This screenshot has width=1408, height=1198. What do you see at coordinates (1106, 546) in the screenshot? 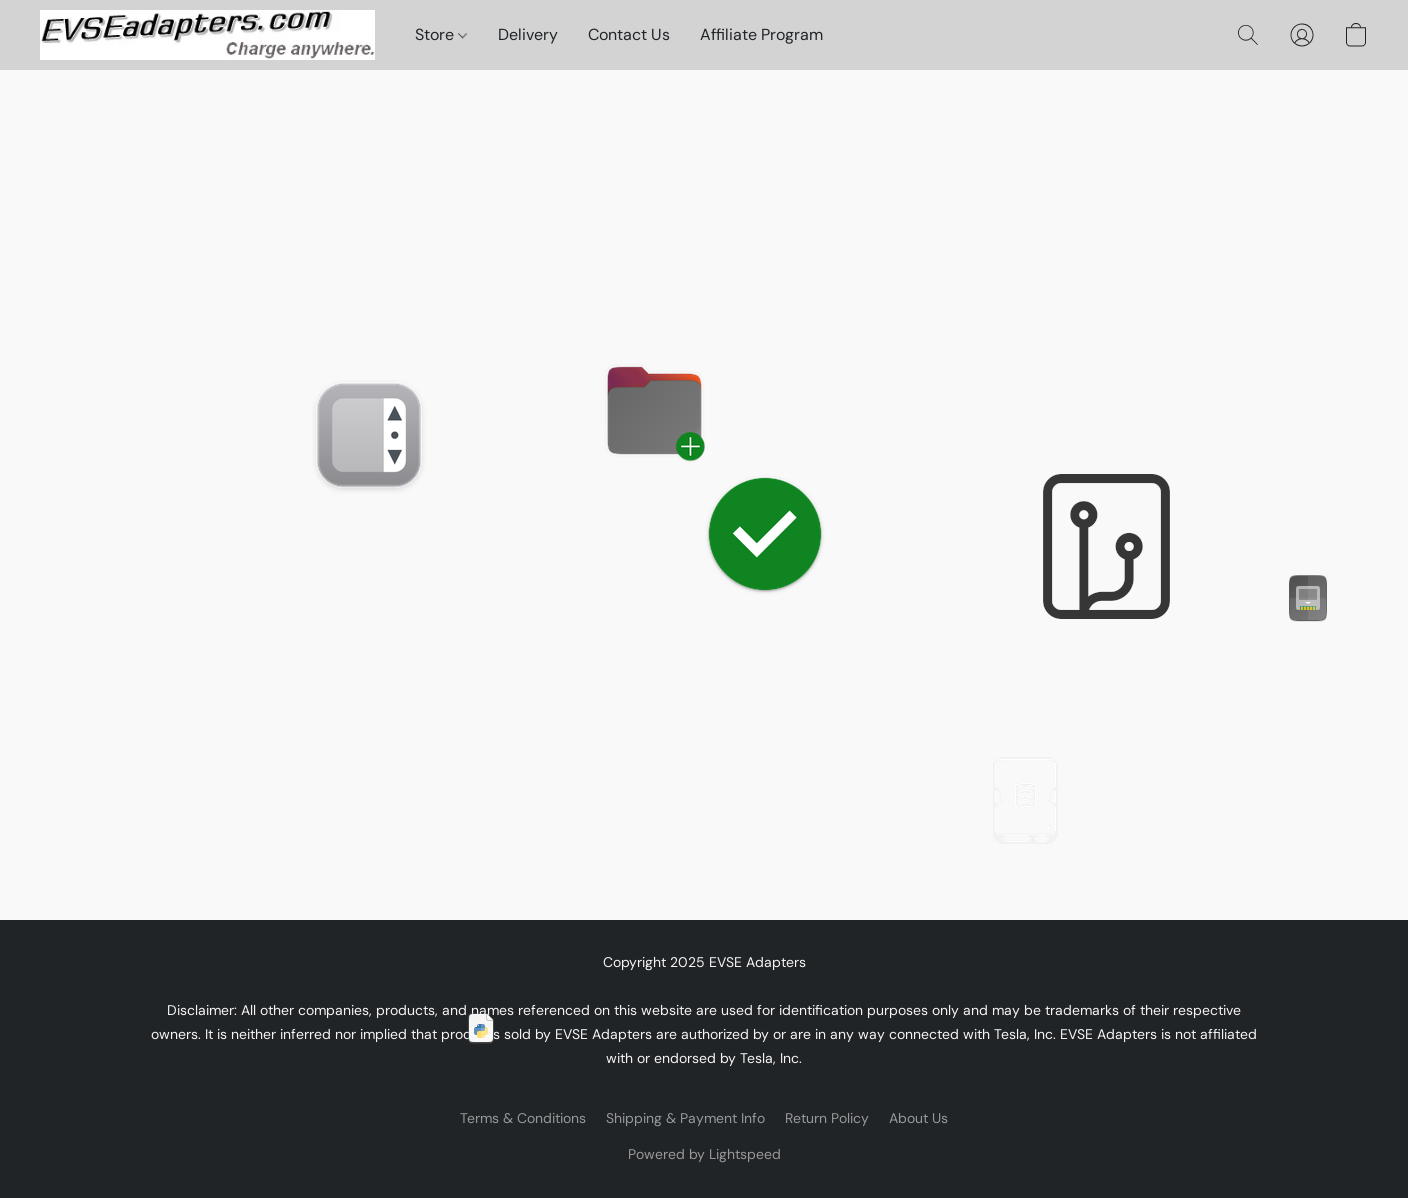
I see `open gitg version control application` at bounding box center [1106, 546].